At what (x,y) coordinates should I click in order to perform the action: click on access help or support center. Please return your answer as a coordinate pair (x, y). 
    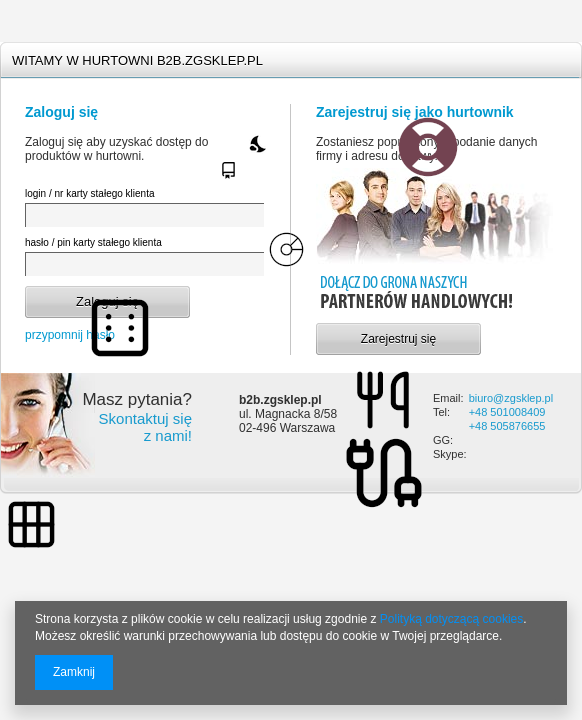
    Looking at the image, I should click on (428, 147).